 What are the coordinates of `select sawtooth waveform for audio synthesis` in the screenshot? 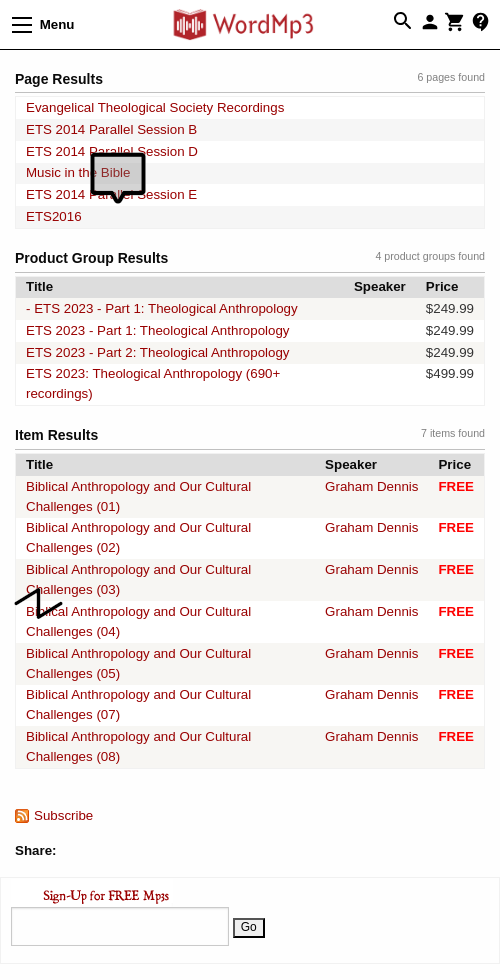 It's located at (38, 603).